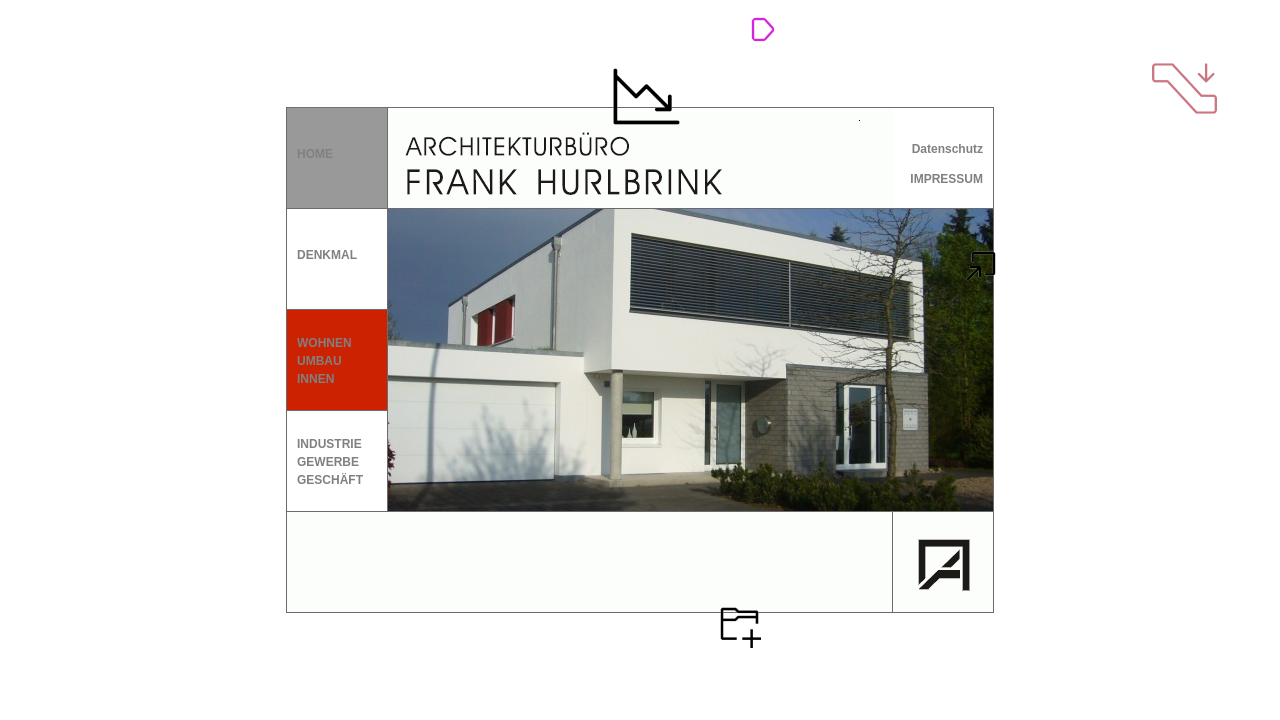 The width and height of the screenshot is (1280, 720). What do you see at coordinates (1184, 88) in the screenshot?
I see `indicates escalator going down` at bounding box center [1184, 88].